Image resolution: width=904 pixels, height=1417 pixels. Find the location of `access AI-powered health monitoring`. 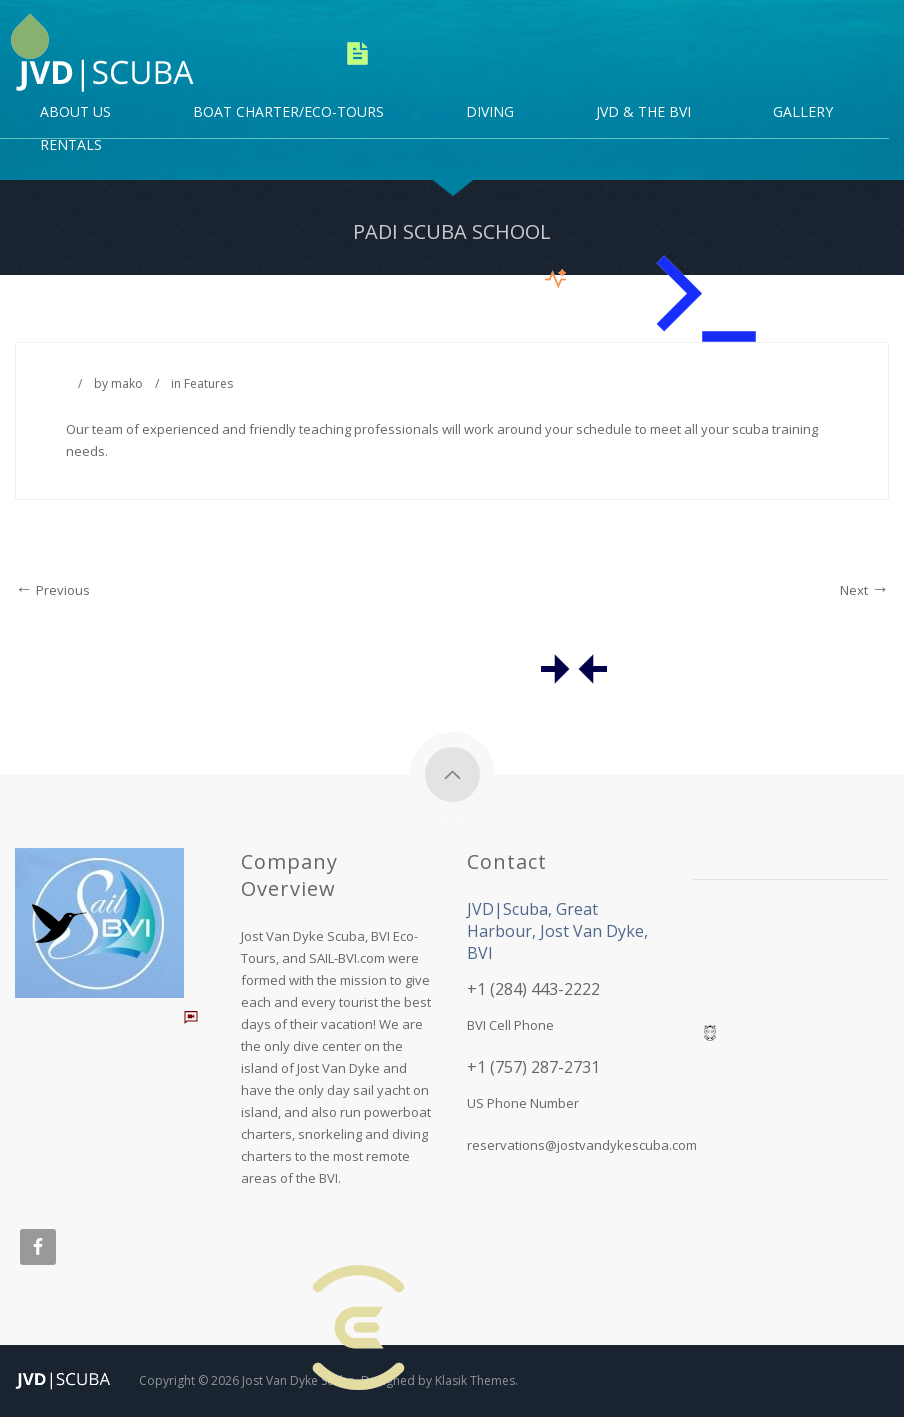

access AI-powered health monitoring is located at coordinates (555, 279).